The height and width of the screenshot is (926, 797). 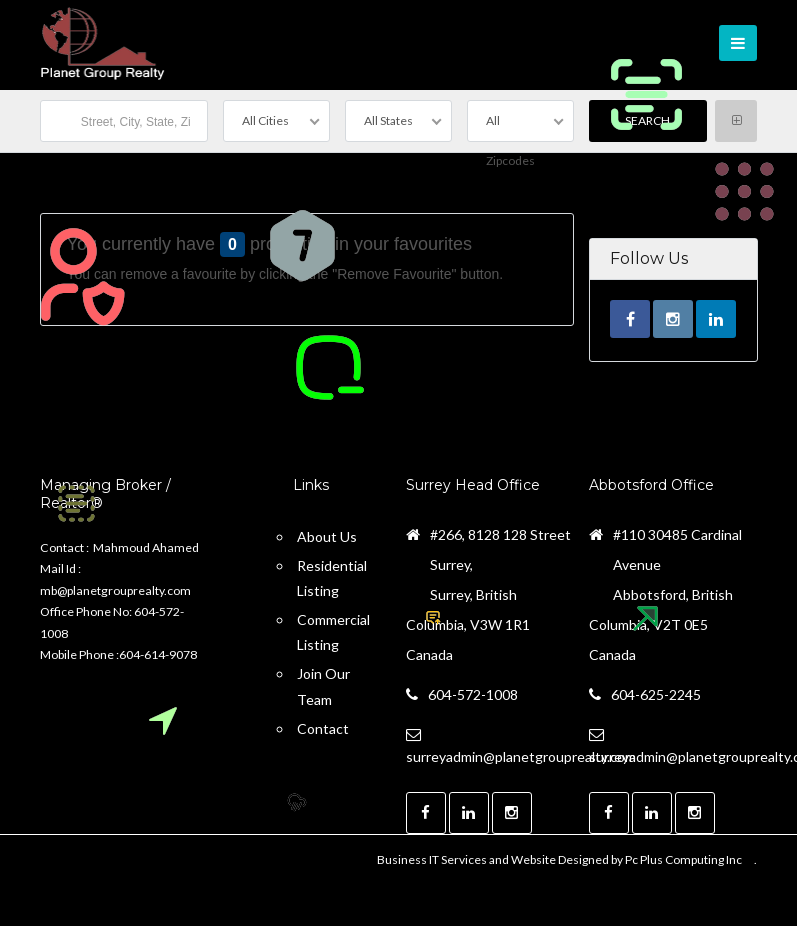 I want to click on indicates rainy and windy weather conditions, so click(x=297, y=802).